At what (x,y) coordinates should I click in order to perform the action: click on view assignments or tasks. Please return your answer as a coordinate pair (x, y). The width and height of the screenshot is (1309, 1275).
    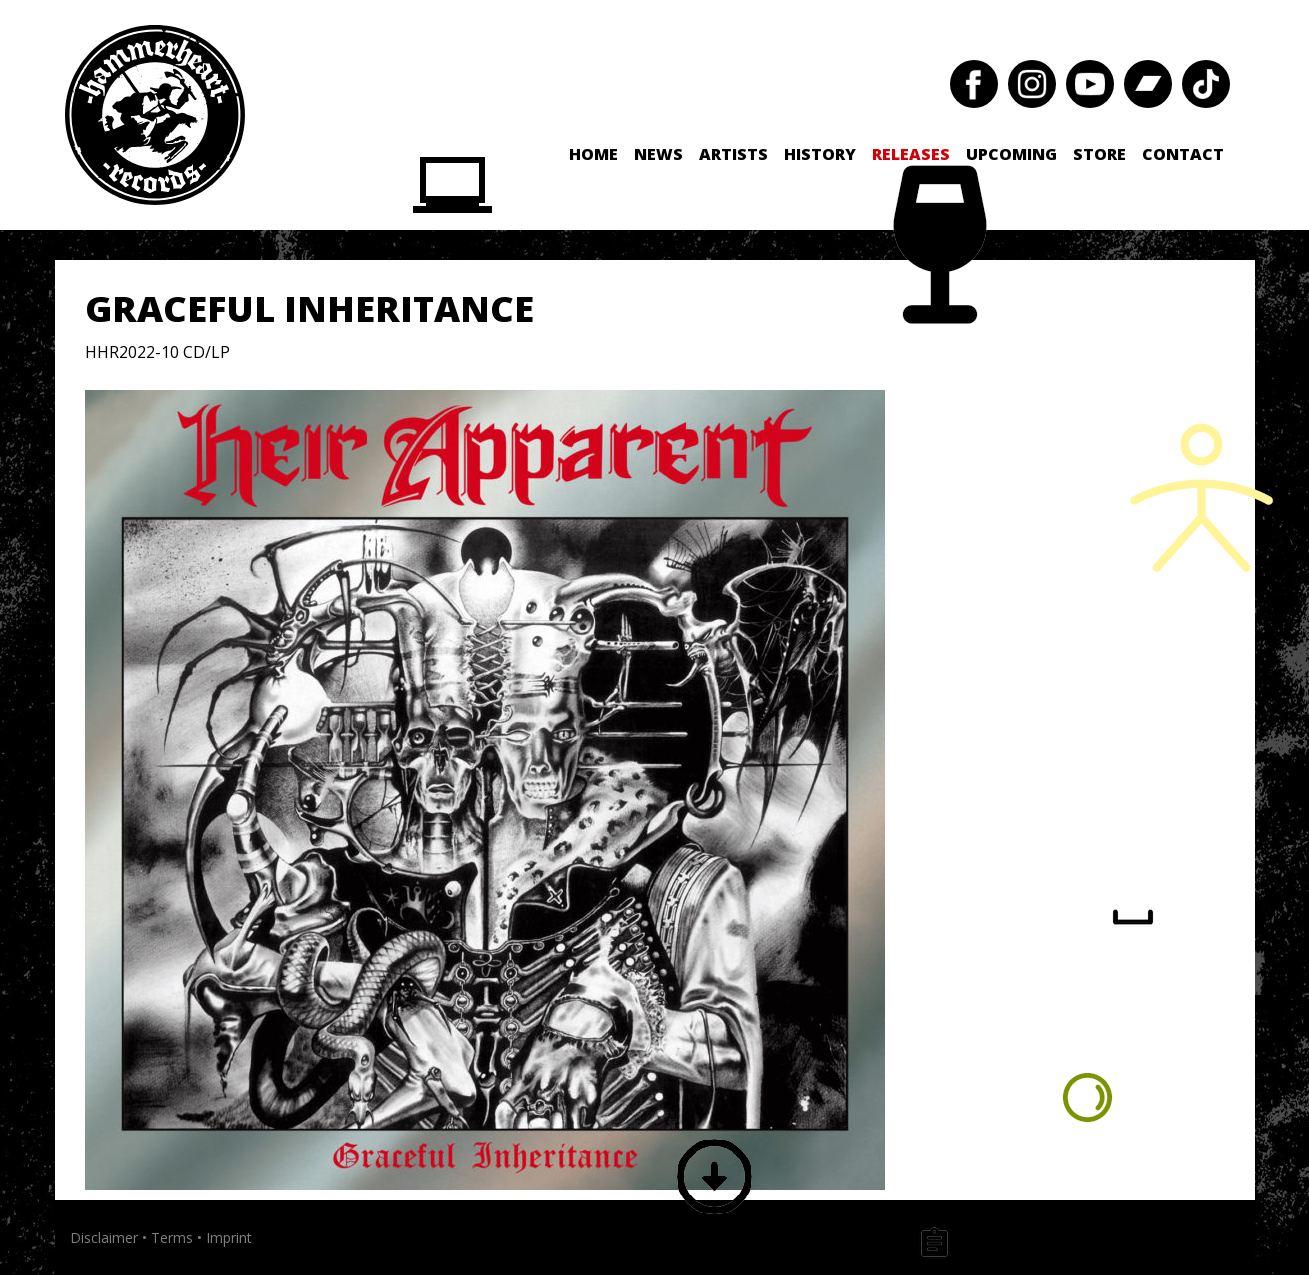
    Looking at the image, I should click on (934, 1243).